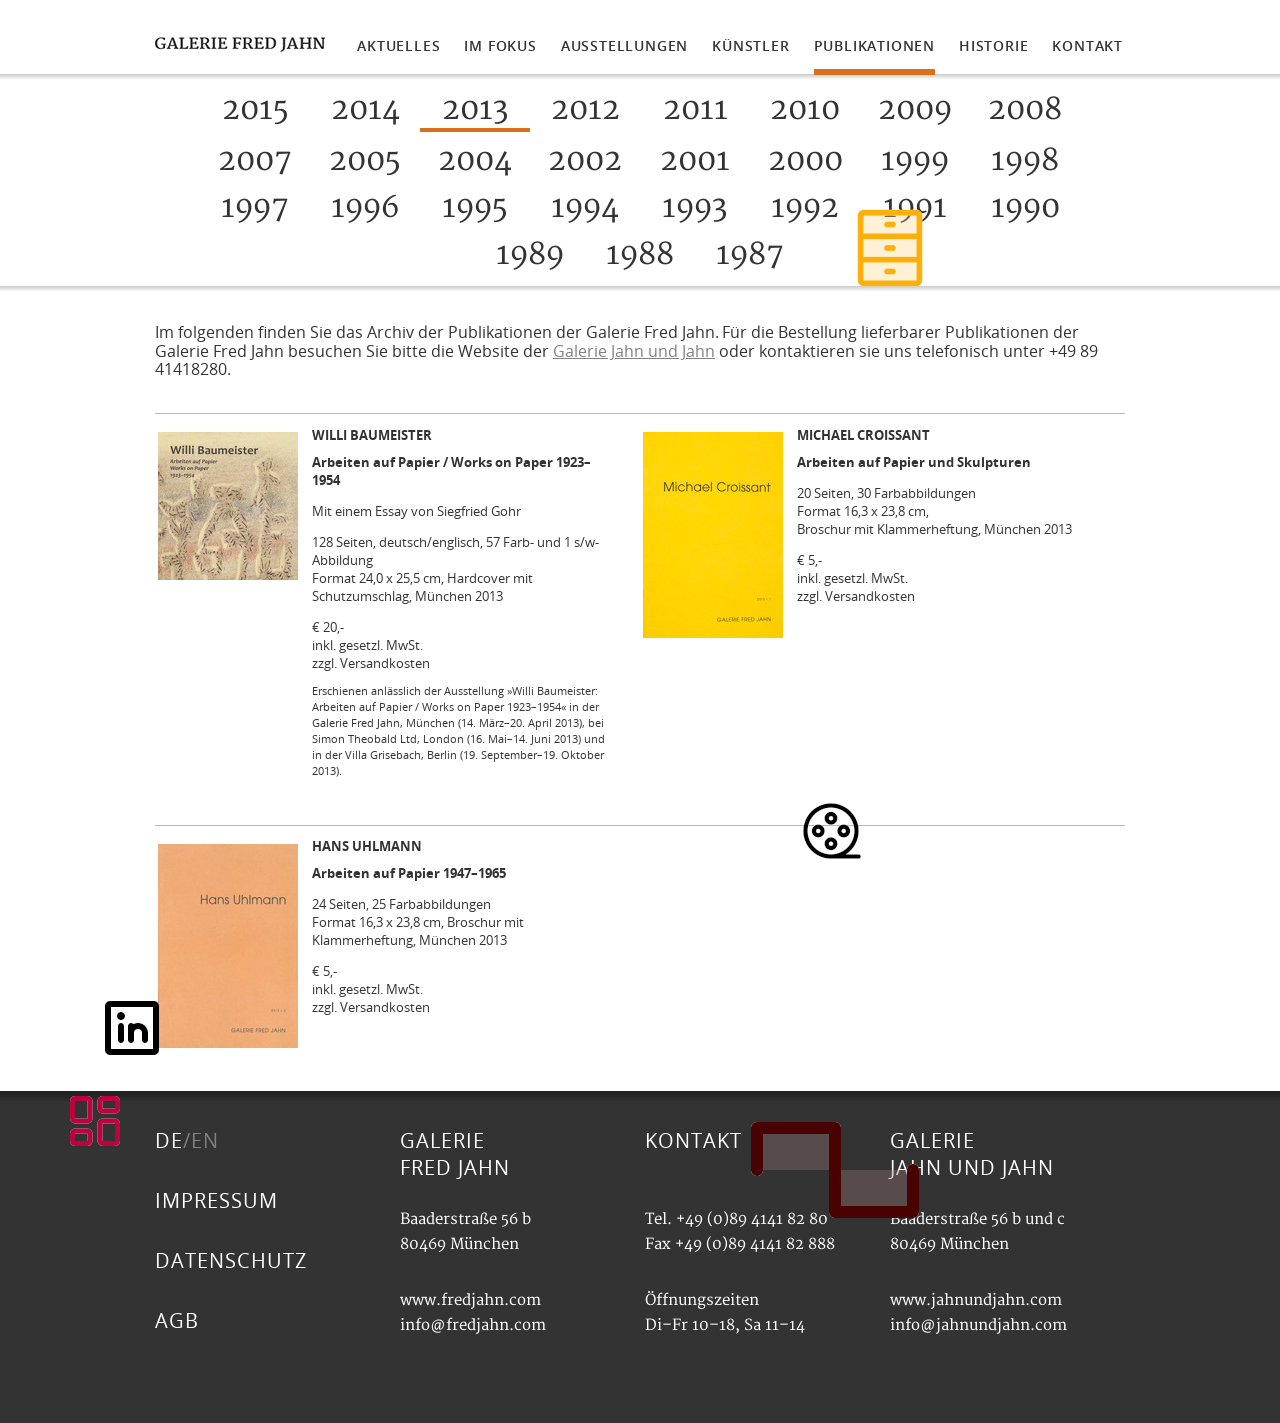  I want to click on open LinkedIn profile or app, so click(132, 1028).